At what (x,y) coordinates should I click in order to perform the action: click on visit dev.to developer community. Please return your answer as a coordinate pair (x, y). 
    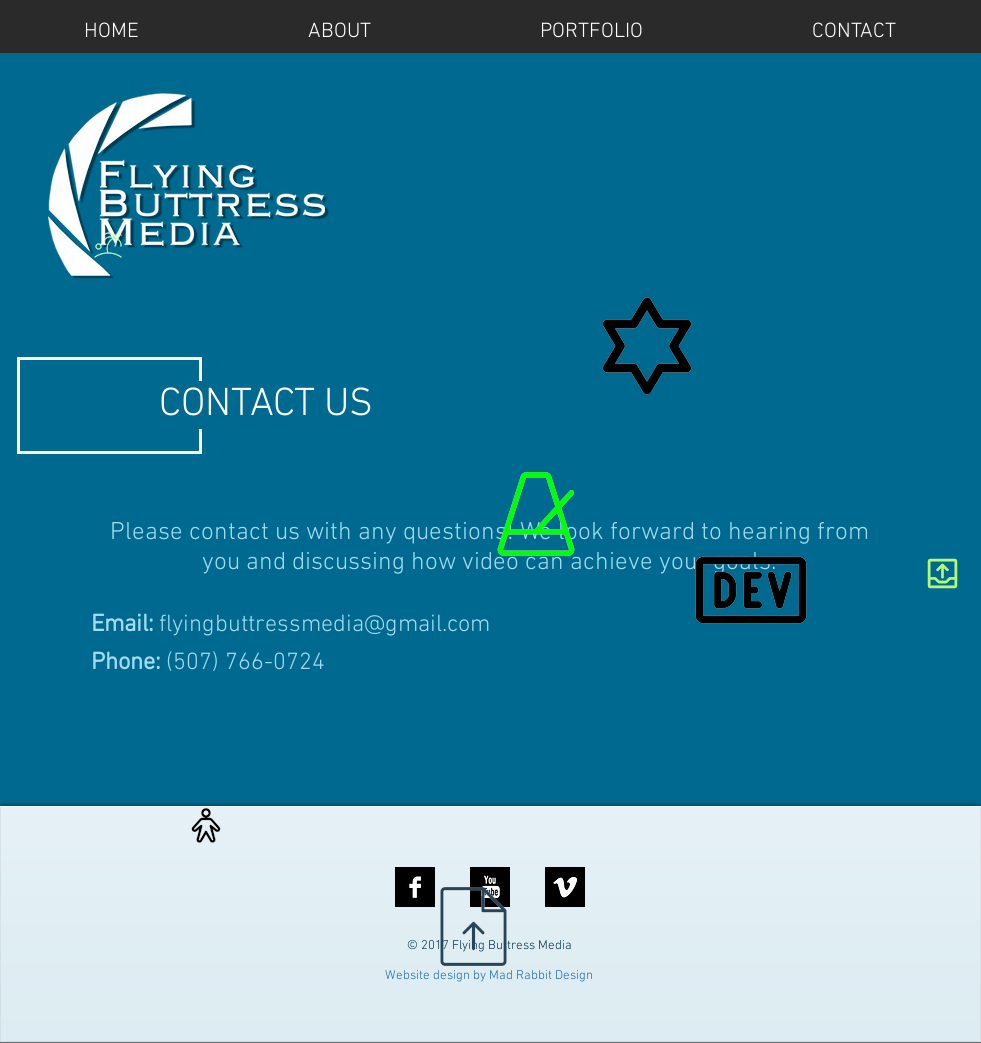
    Looking at the image, I should click on (751, 590).